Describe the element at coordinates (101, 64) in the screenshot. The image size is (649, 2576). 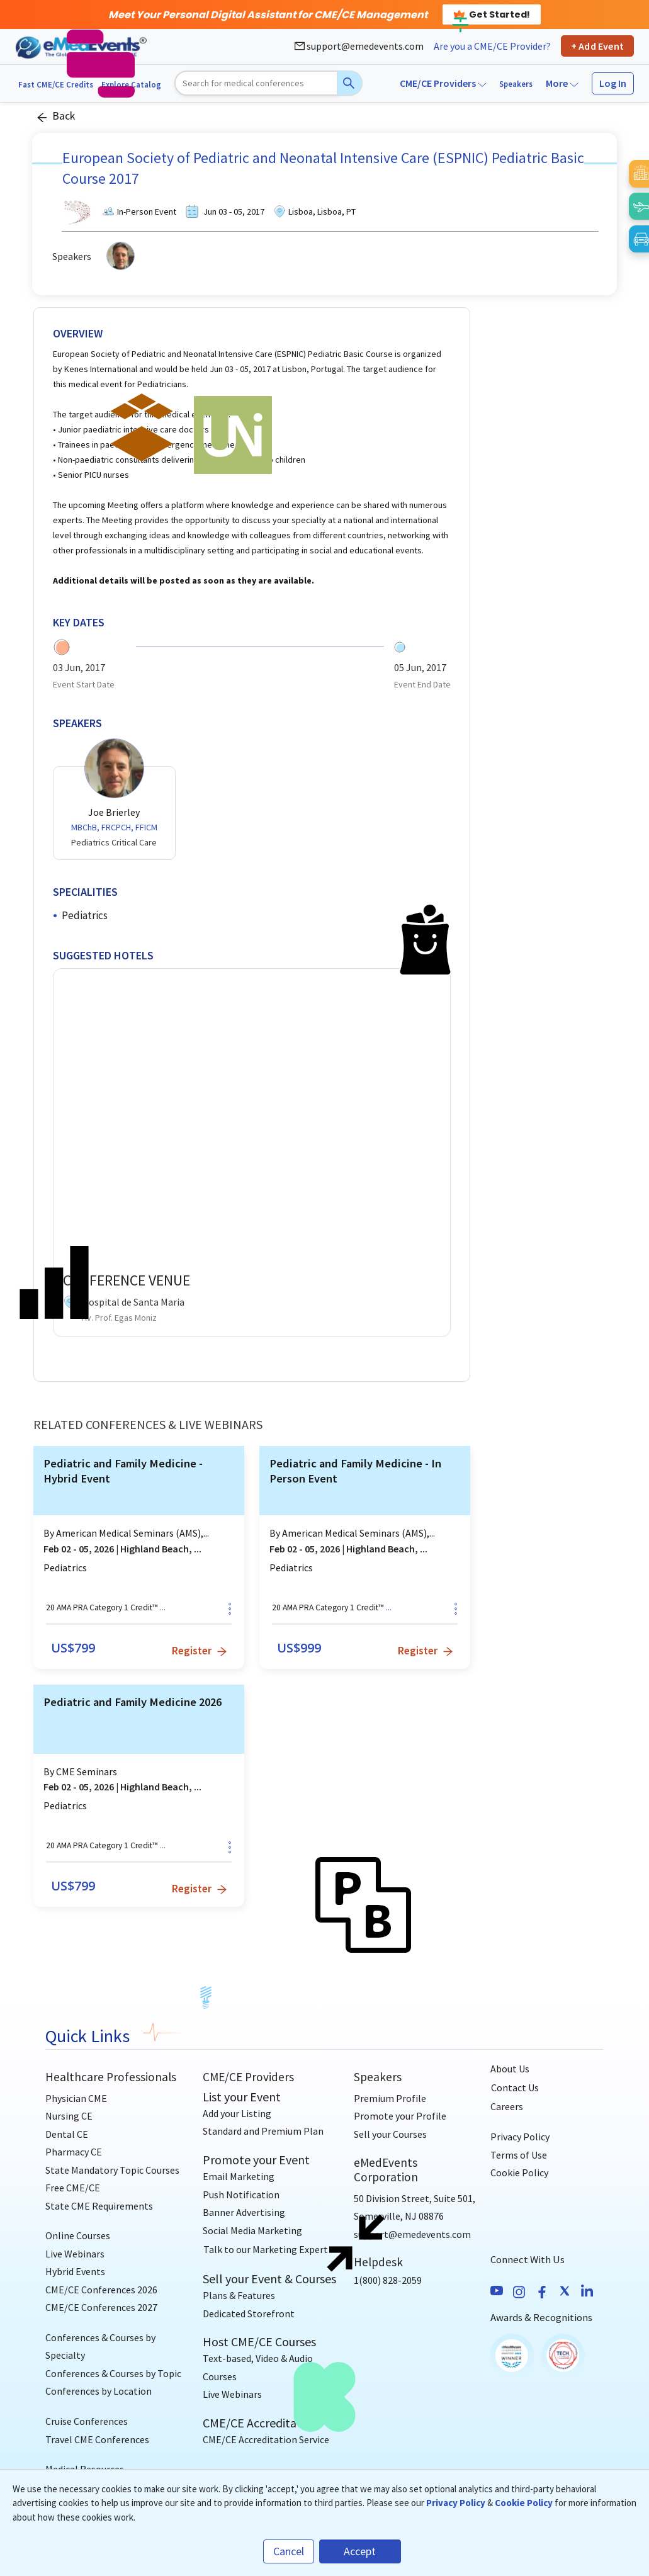
I see `retool app or service logo` at that location.